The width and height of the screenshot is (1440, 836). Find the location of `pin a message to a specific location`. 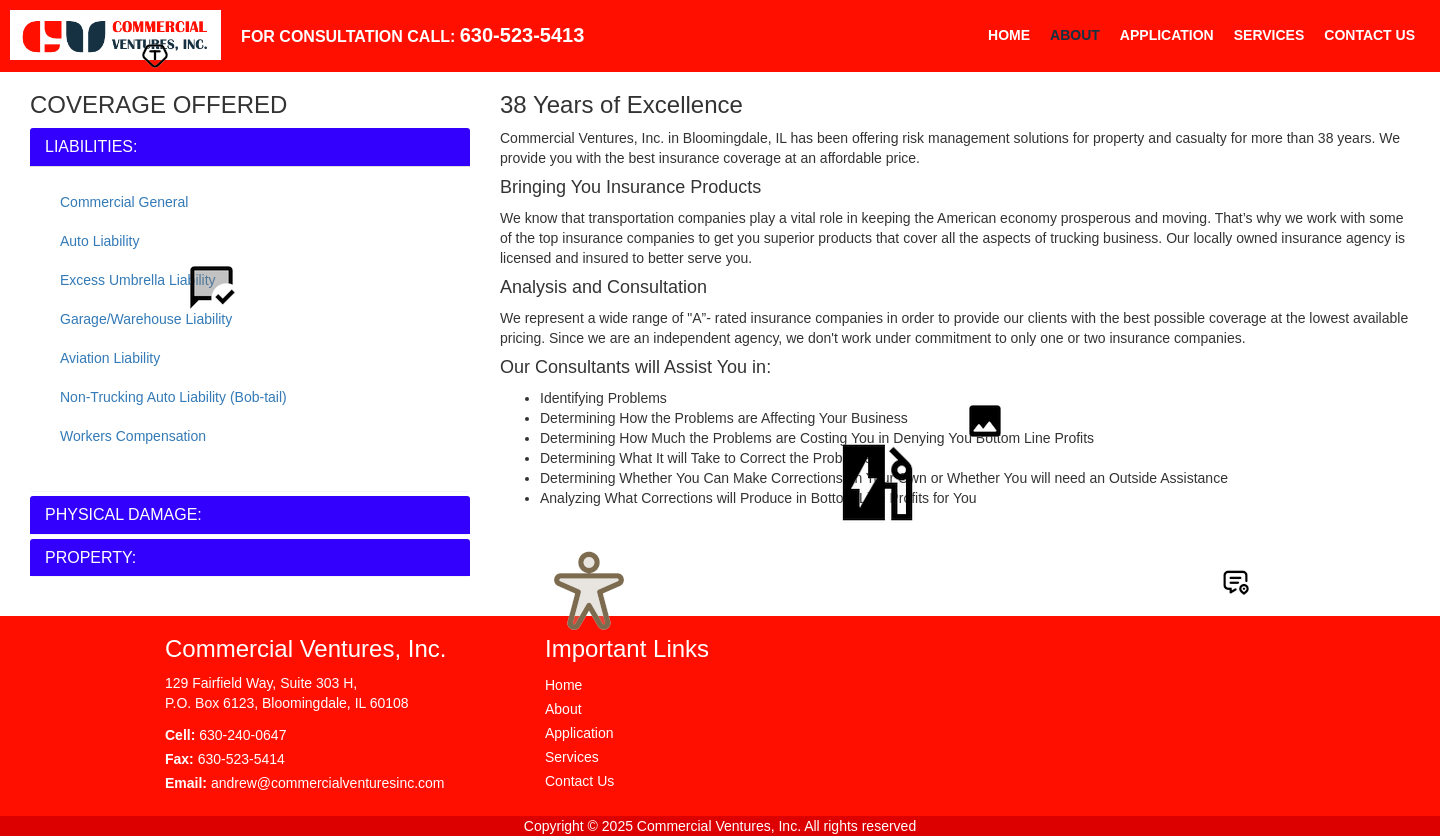

pin a message to a specific location is located at coordinates (1235, 581).